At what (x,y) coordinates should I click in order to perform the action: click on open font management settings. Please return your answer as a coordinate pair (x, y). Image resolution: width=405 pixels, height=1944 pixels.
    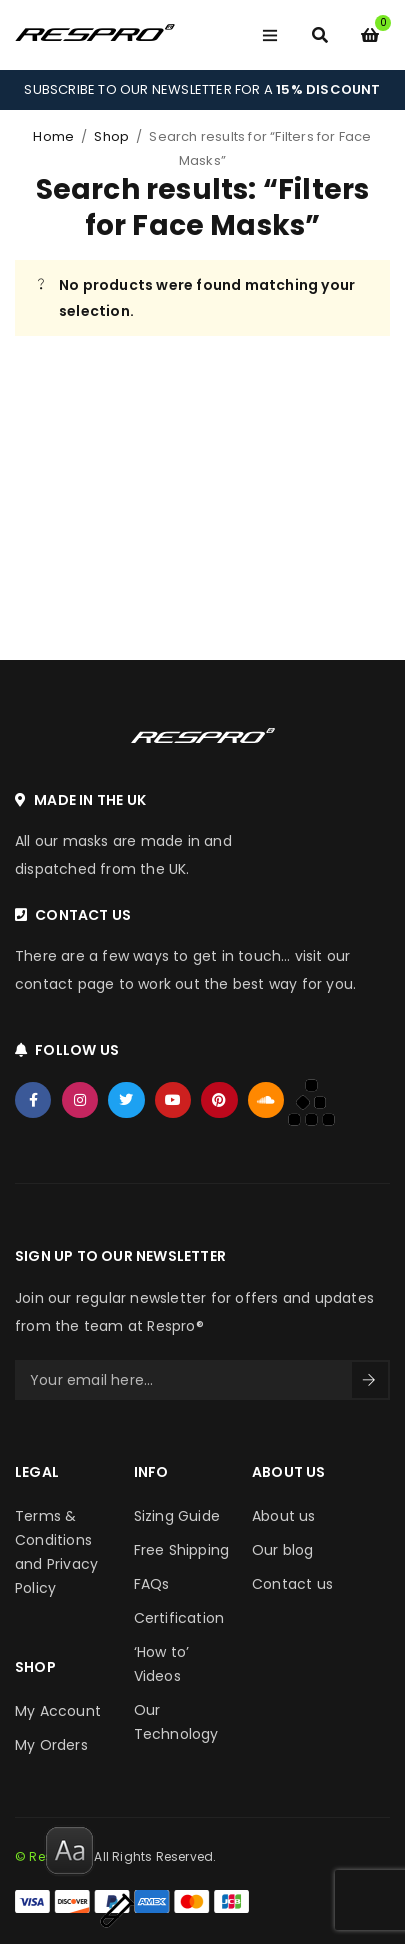
    Looking at the image, I should click on (69, 1850).